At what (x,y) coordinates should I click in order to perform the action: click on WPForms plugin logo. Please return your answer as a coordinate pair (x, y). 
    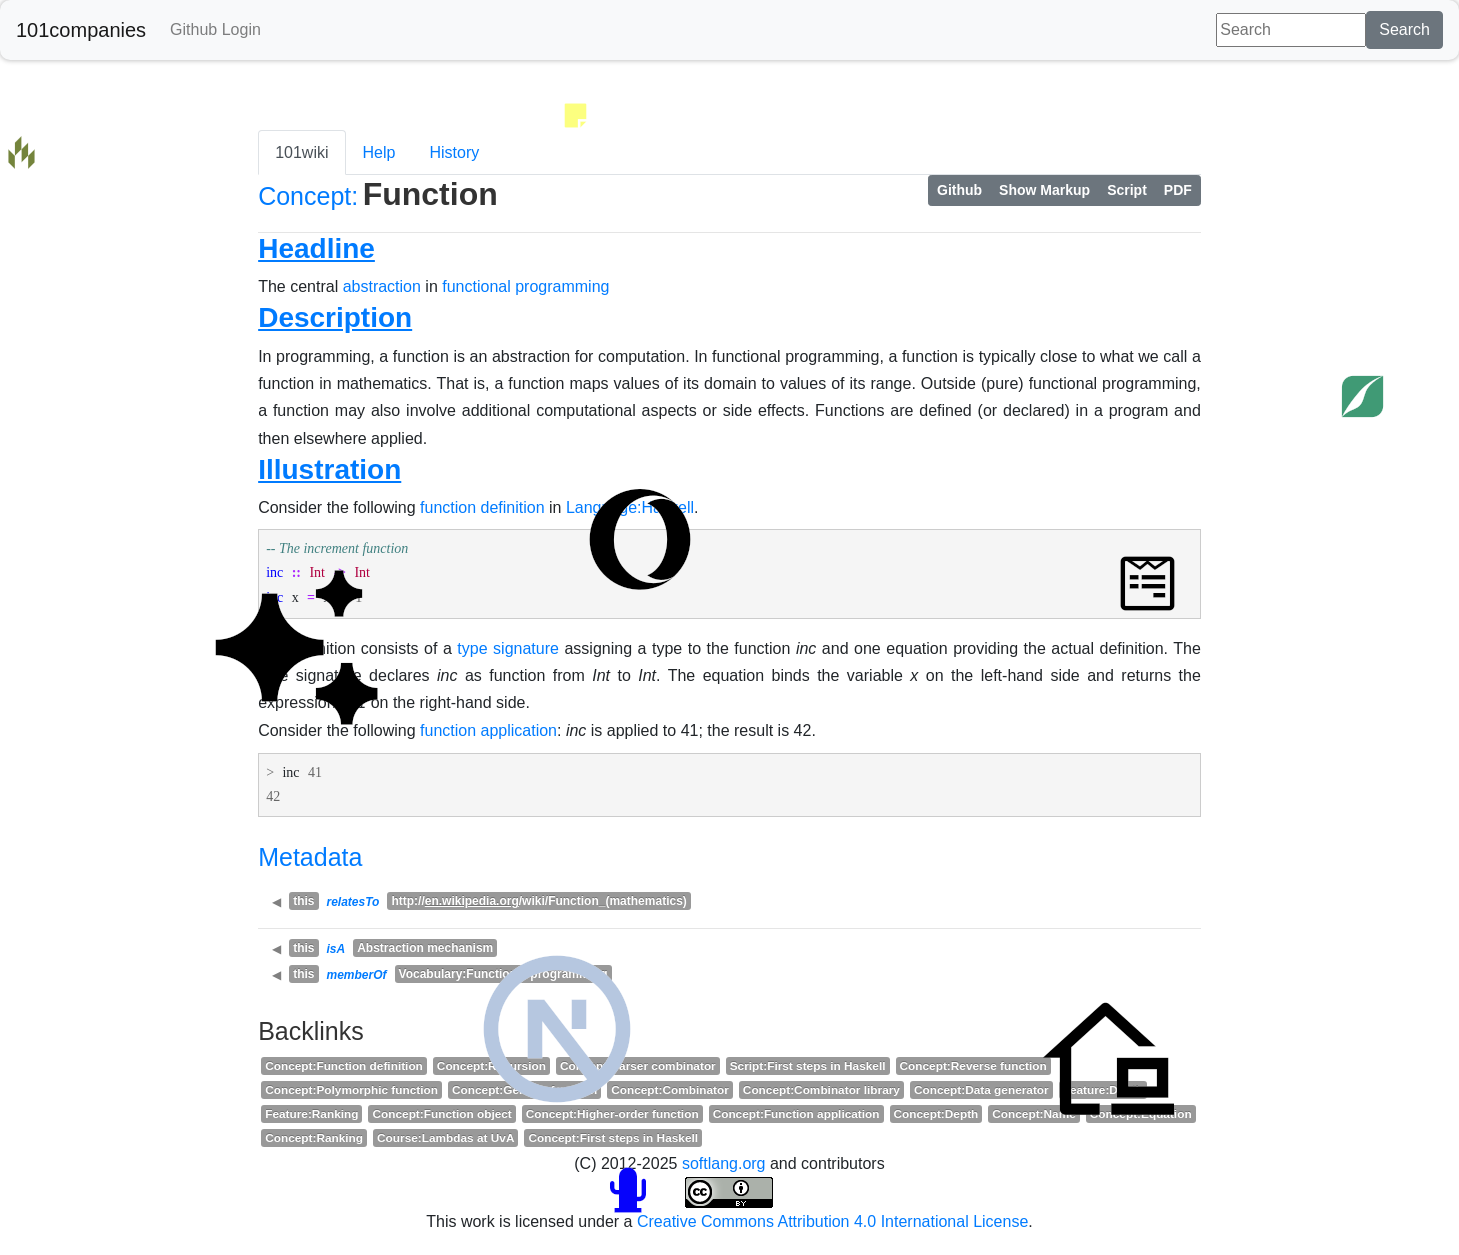
    Looking at the image, I should click on (1147, 583).